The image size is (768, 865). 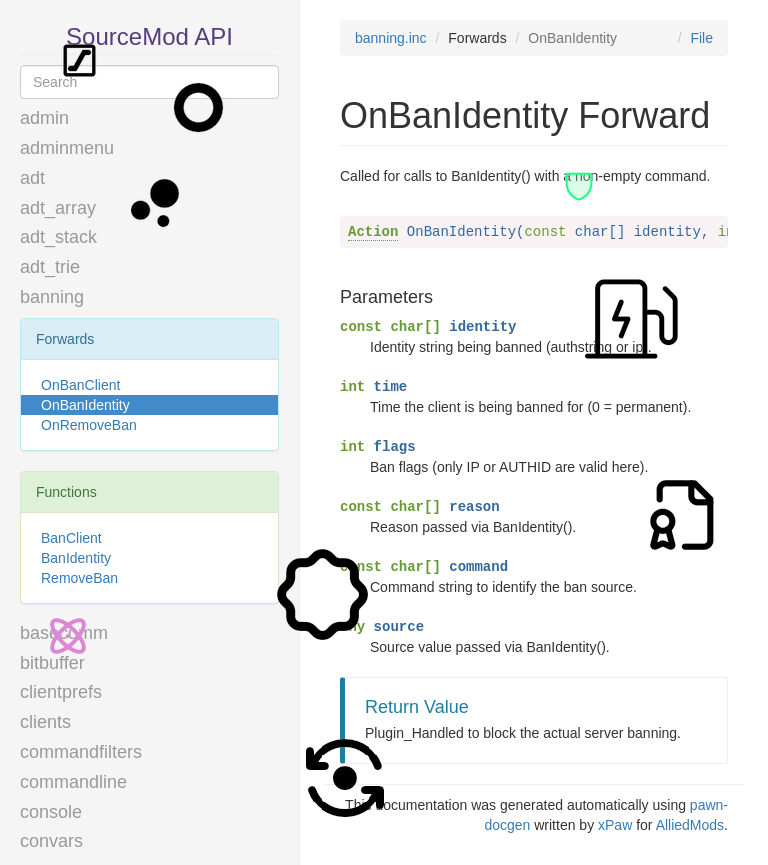 I want to click on view bubble chart visualization, so click(x=155, y=203).